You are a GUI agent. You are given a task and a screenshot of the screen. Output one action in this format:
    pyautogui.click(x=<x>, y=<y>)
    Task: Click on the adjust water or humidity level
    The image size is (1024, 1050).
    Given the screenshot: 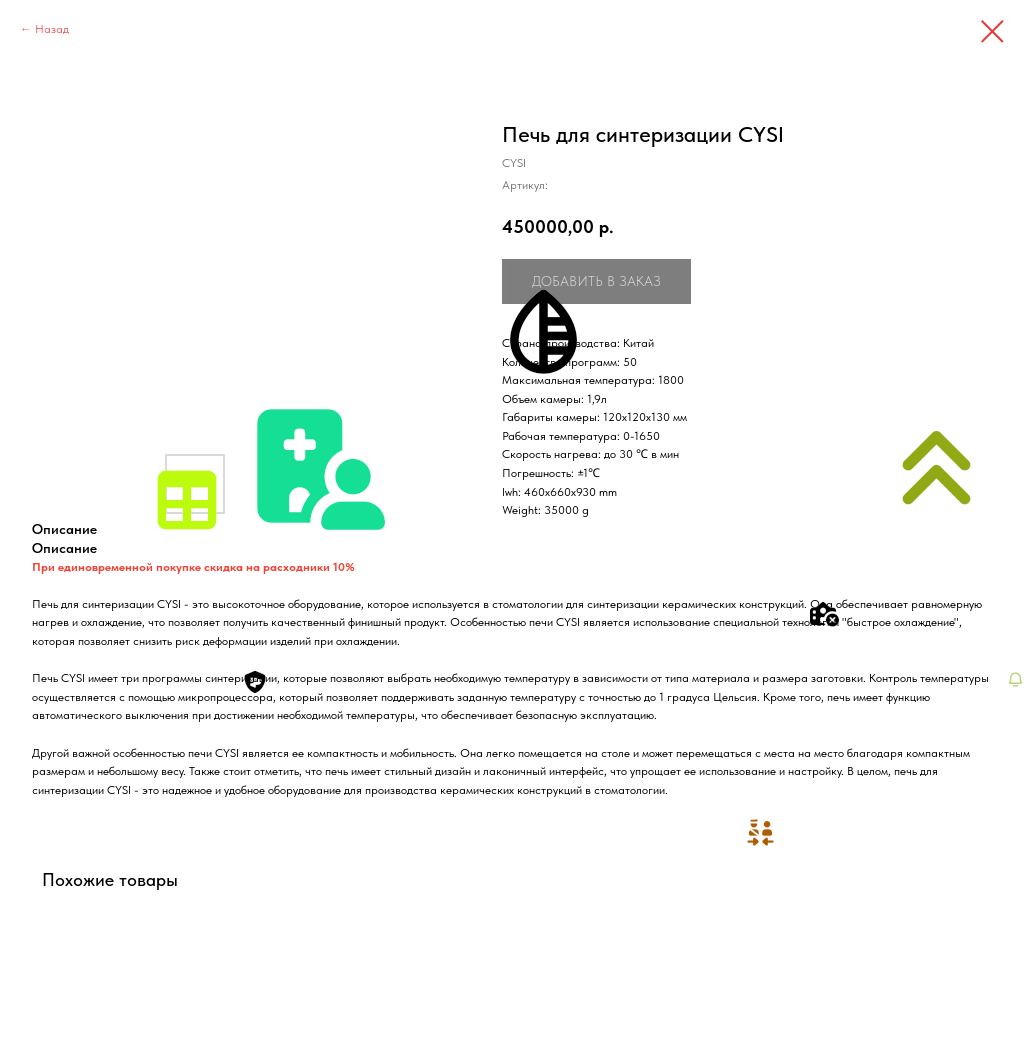 What is the action you would take?
    pyautogui.click(x=543, y=334)
    